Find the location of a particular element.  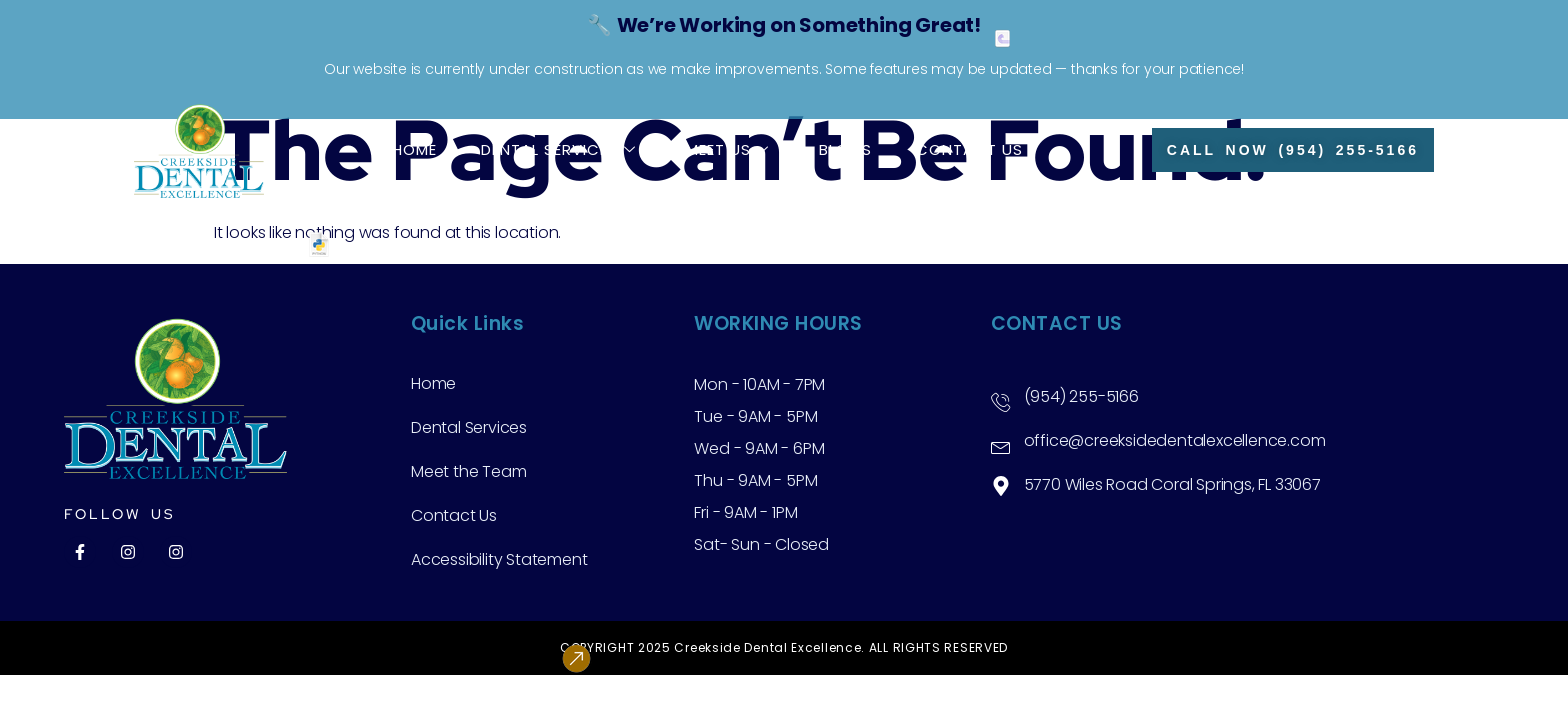

a bittorrent torrent file is located at coordinates (1002, 38).